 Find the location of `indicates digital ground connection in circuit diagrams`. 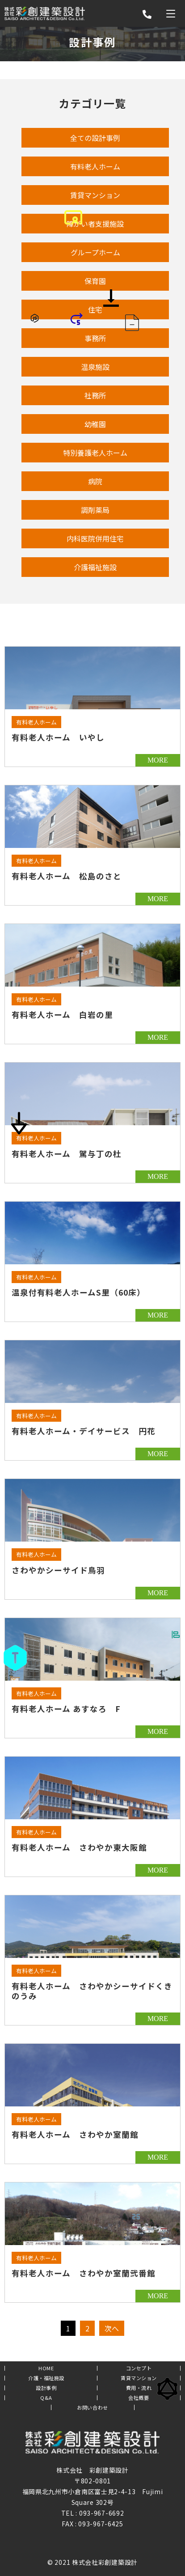

indicates digital ground connection in circuit diagrams is located at coordinates (19, 1123).